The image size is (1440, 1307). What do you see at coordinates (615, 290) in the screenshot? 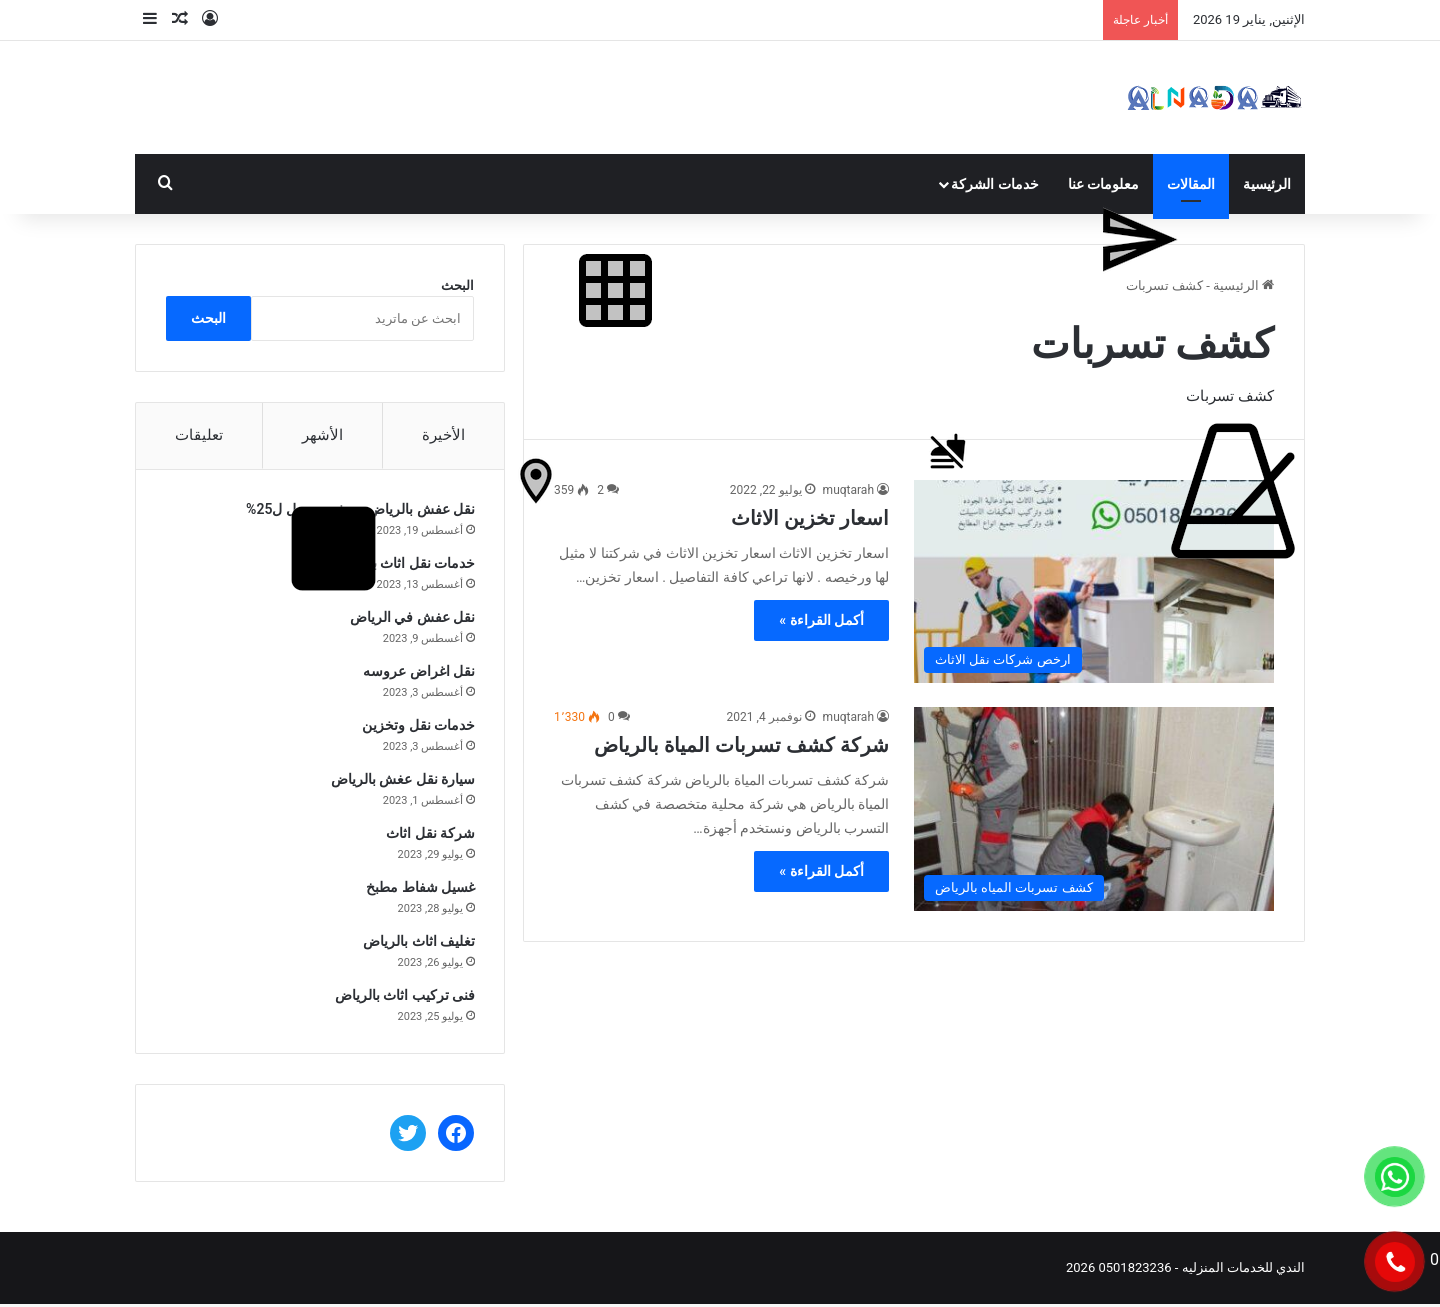
I see `toggle grid view layout` at bounding box center [615, 290].